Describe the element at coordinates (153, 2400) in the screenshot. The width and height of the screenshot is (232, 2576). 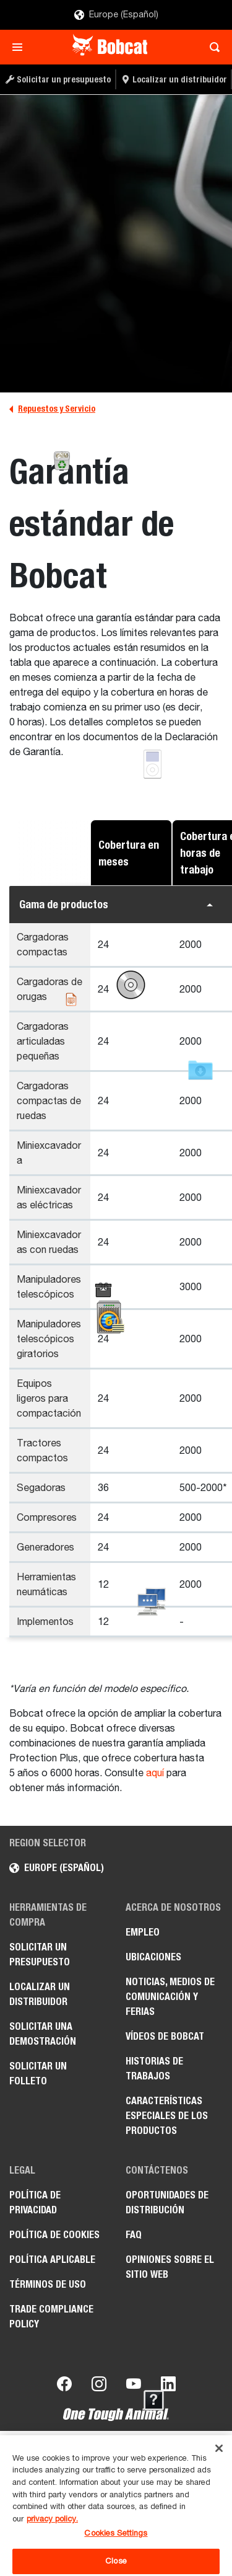
I see `indicates missing or unavailable media file` at that location.